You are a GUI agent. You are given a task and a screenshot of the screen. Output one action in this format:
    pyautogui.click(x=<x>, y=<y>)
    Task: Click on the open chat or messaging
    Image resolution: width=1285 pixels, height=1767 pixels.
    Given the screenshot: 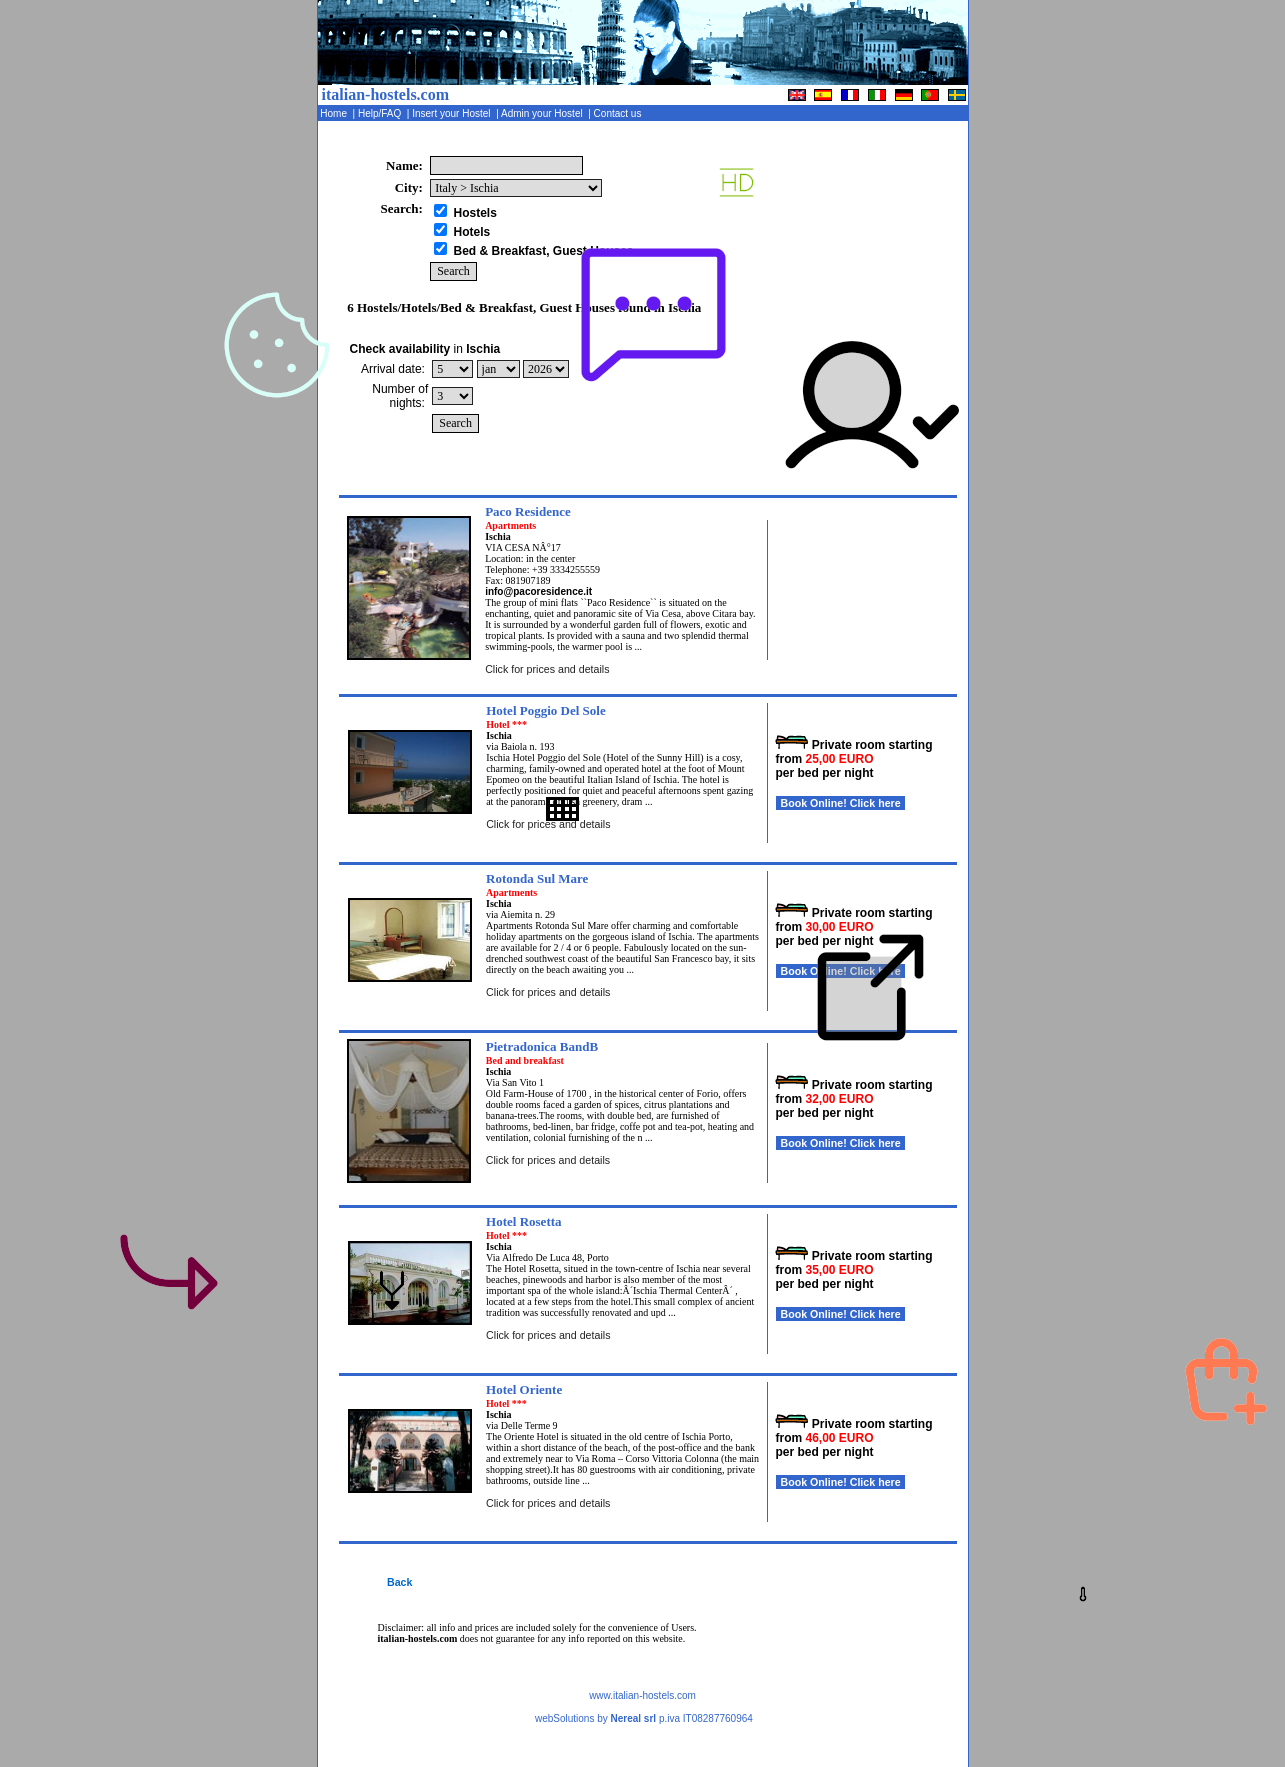 What is the action you would take?
    pyautogui.click(x=653, y=303)
    